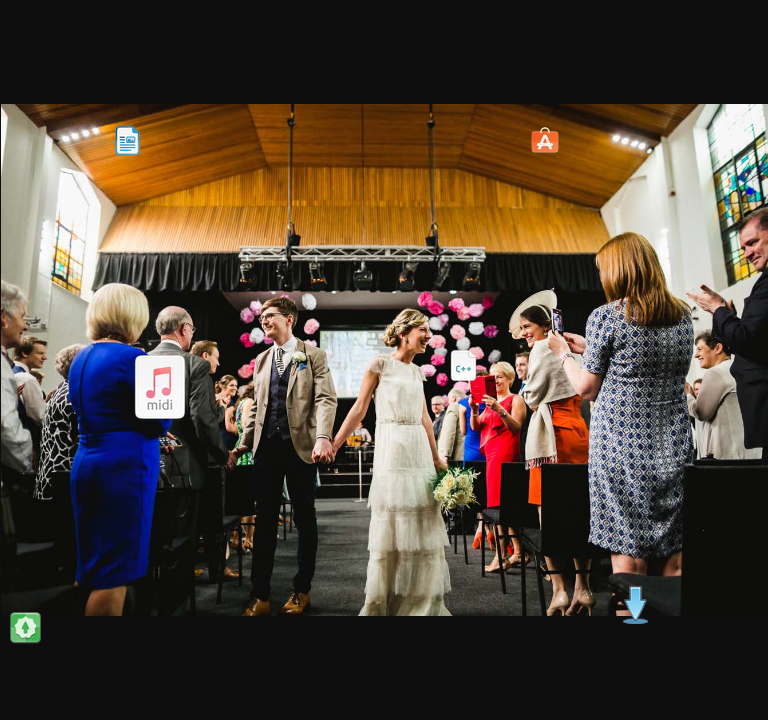 The width and height of the screenshot is (768, 720). What do you see at coordinates (463, 365) in the screenshot?
I see `a C++ source code file` at bounding box center [463, 365].